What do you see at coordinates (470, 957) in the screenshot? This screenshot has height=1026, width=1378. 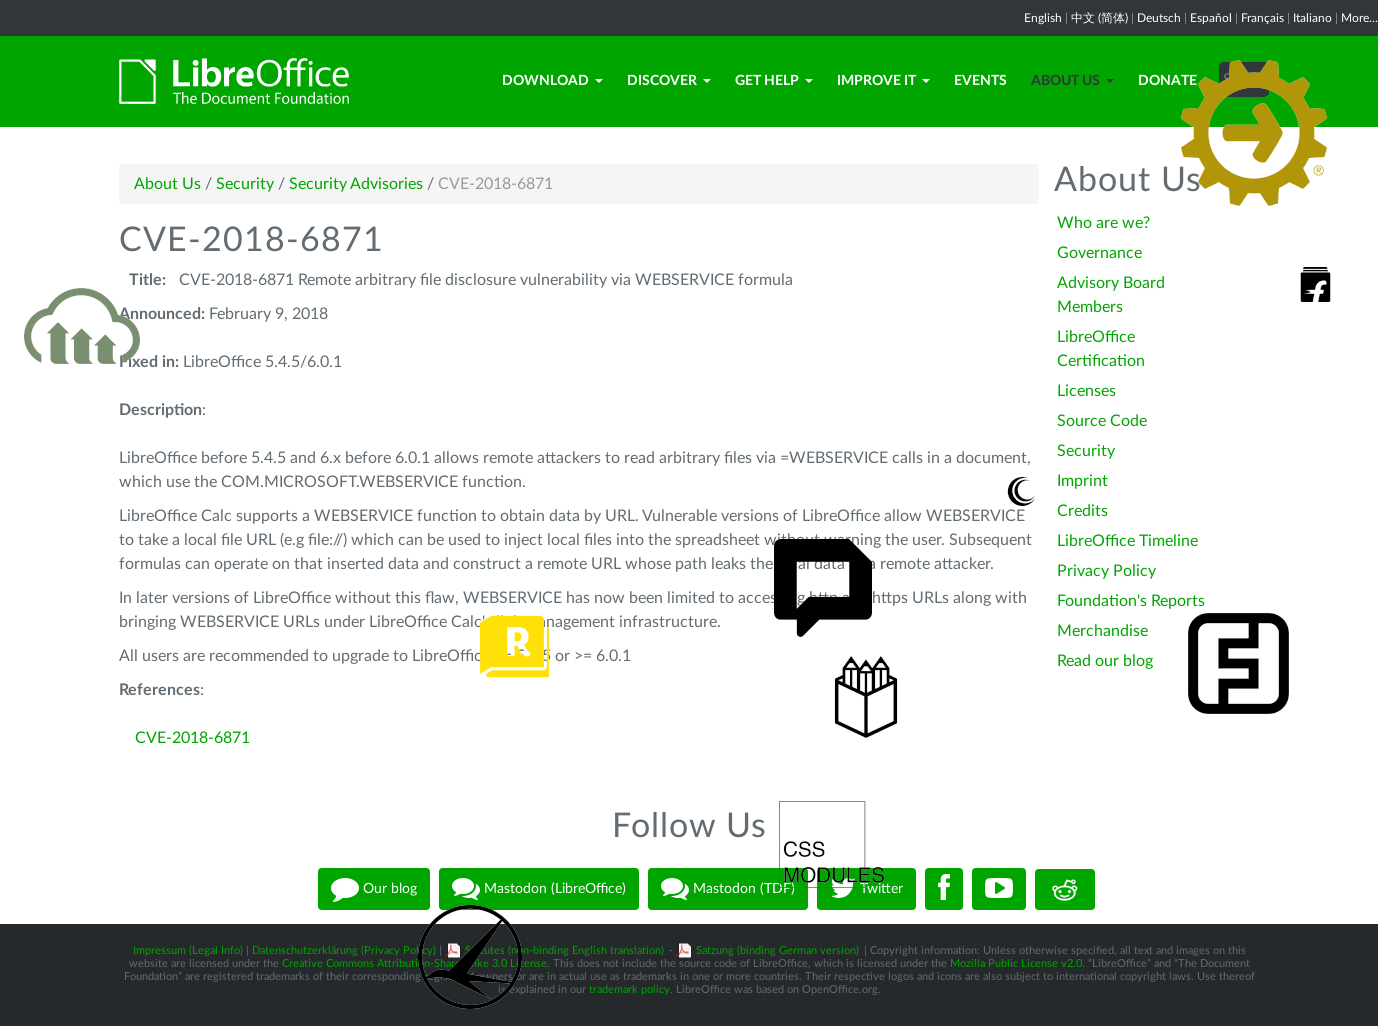 I see `tarom romanian airline logo` at bounding box center [470, 957].